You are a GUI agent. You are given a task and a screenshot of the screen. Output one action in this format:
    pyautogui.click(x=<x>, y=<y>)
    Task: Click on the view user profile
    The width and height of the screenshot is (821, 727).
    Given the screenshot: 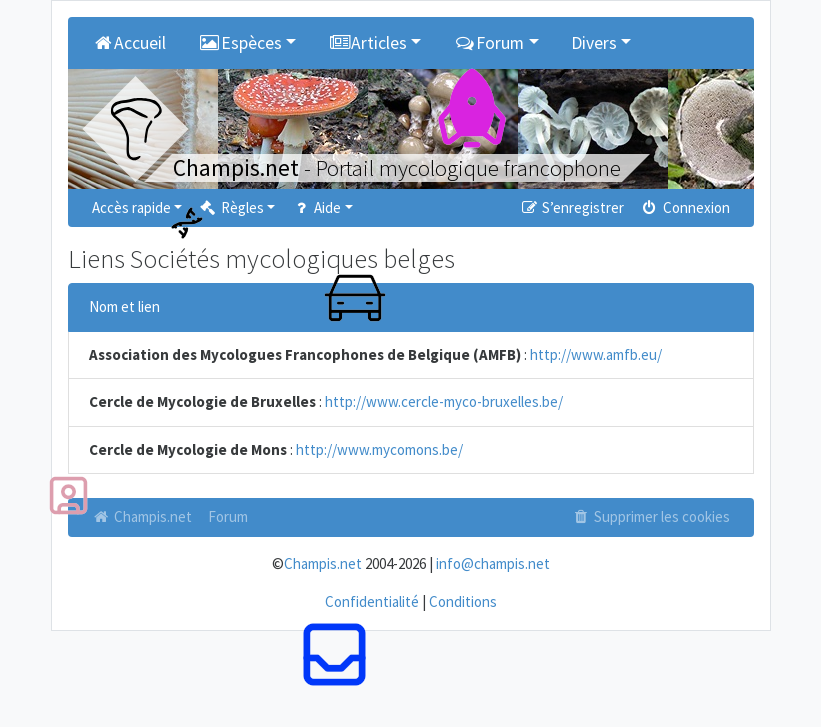 What is the action you would take?
    pyautogui.click(x=68, y=495)
    